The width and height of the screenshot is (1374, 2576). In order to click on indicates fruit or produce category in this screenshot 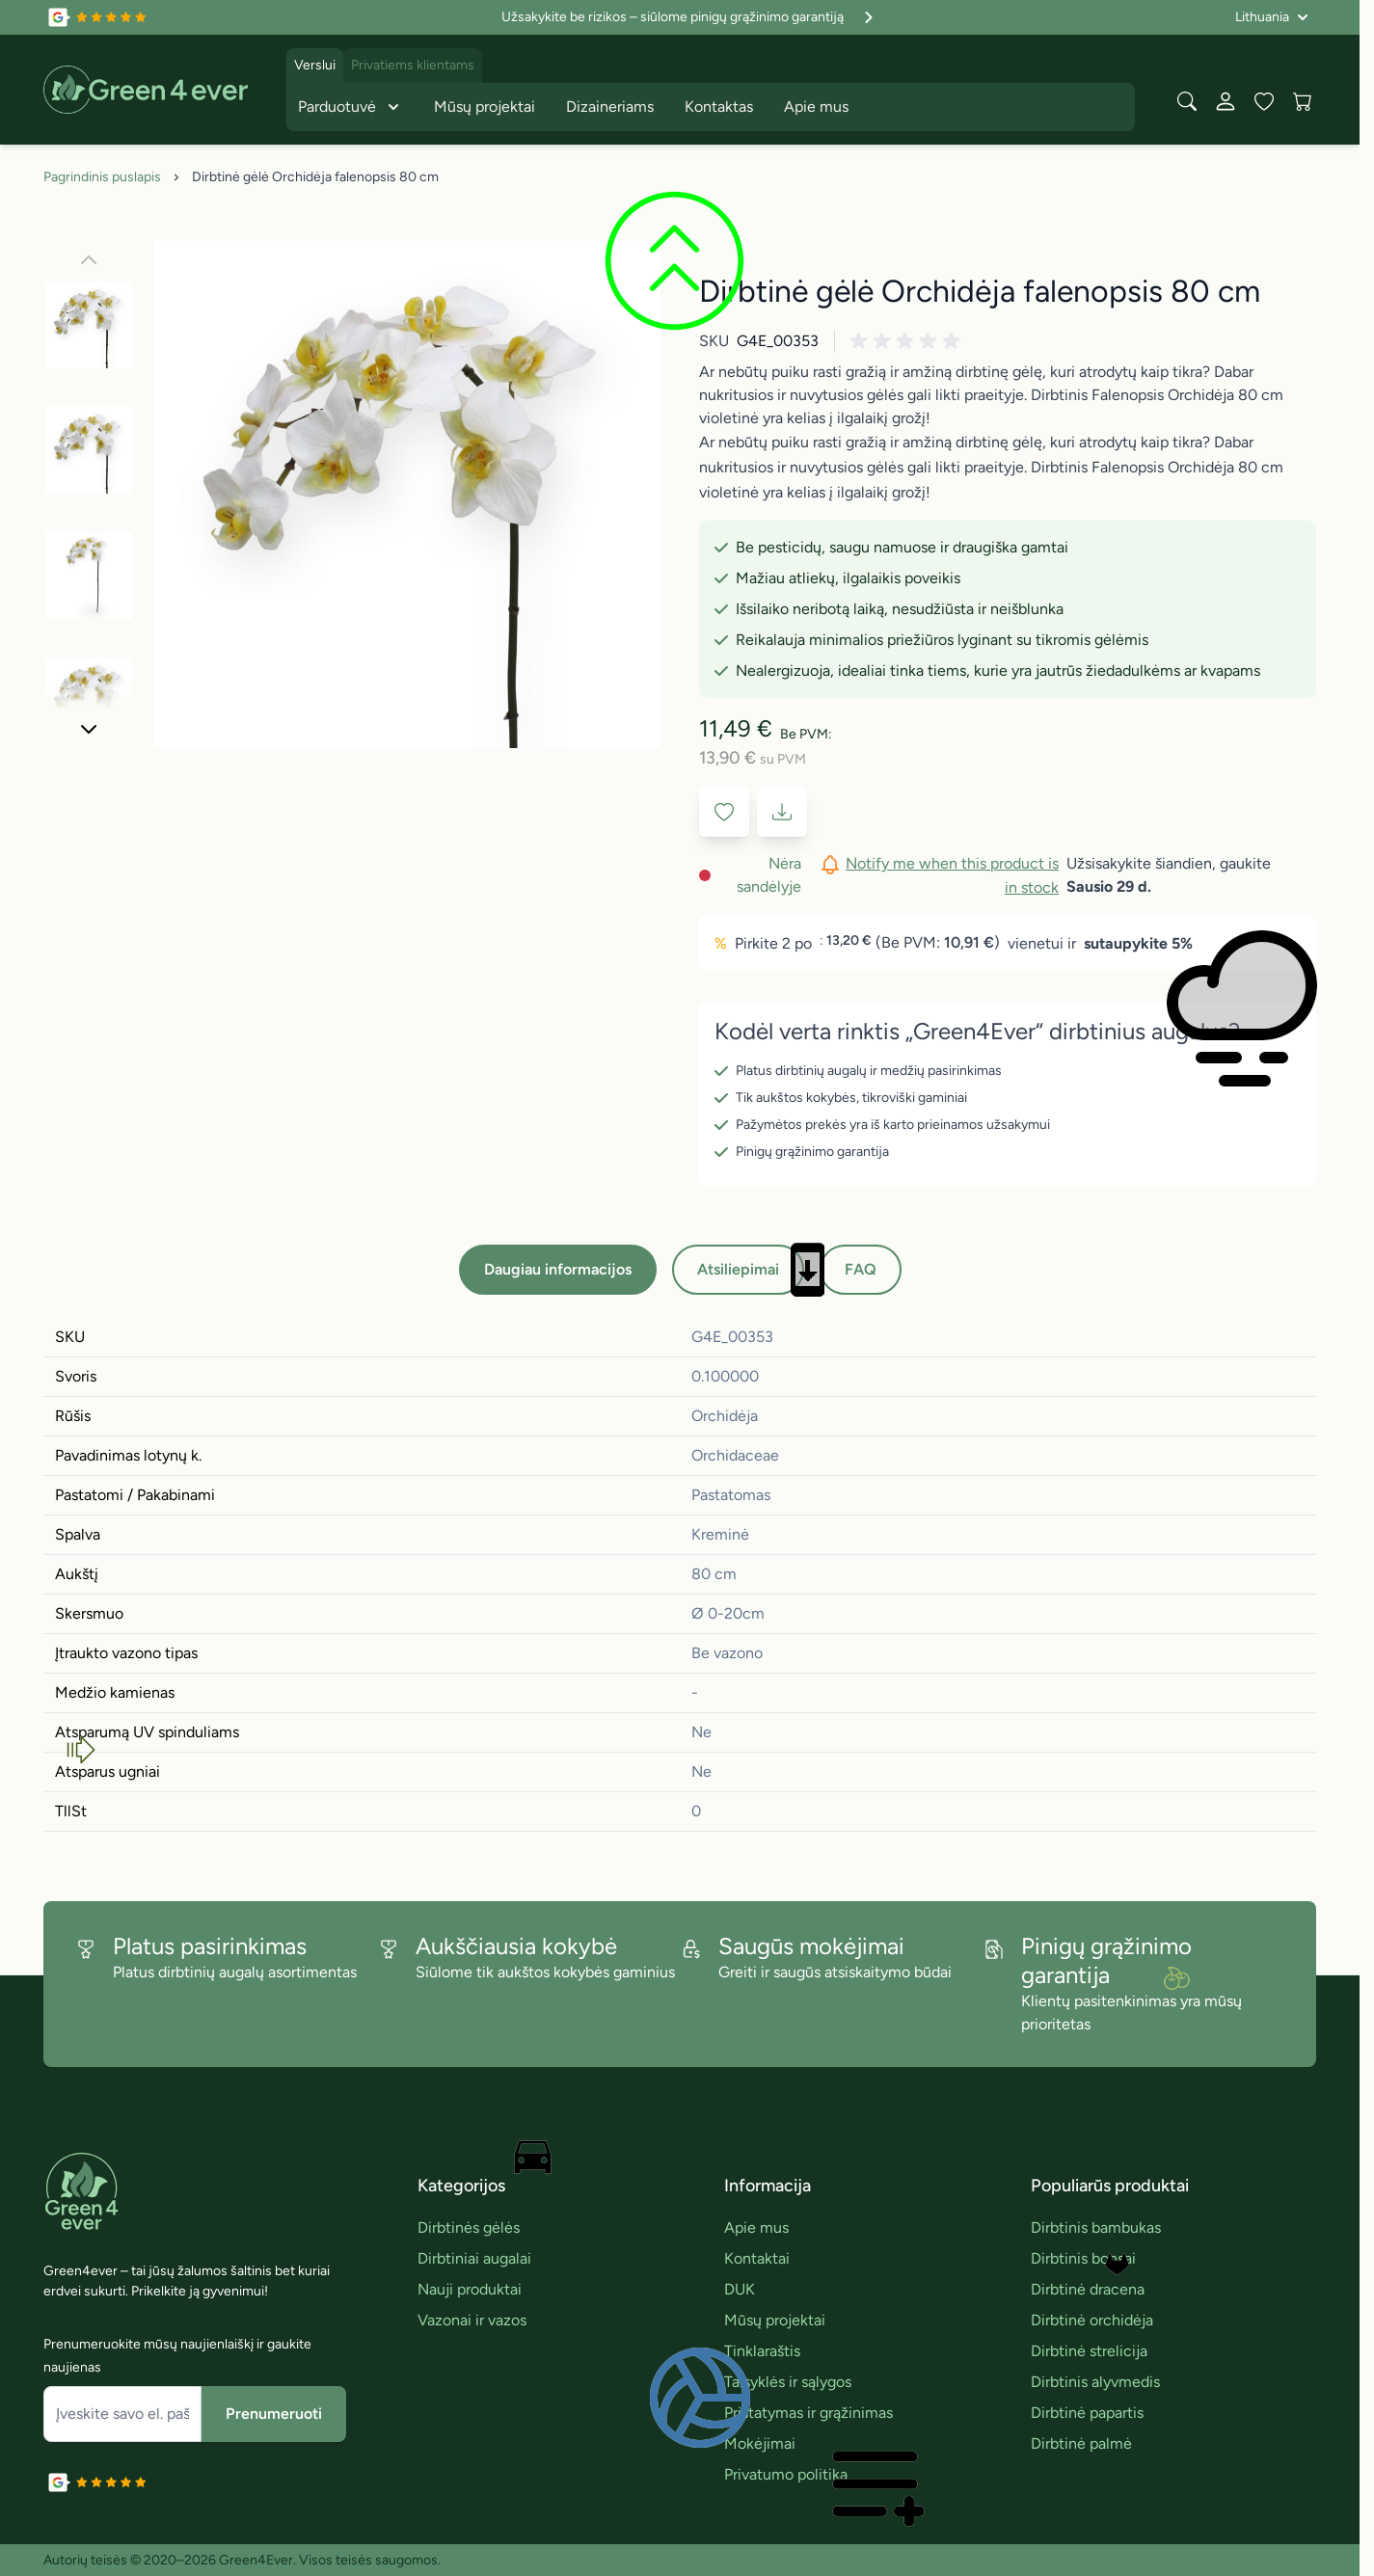, I will do `click(1176, 1978)`.